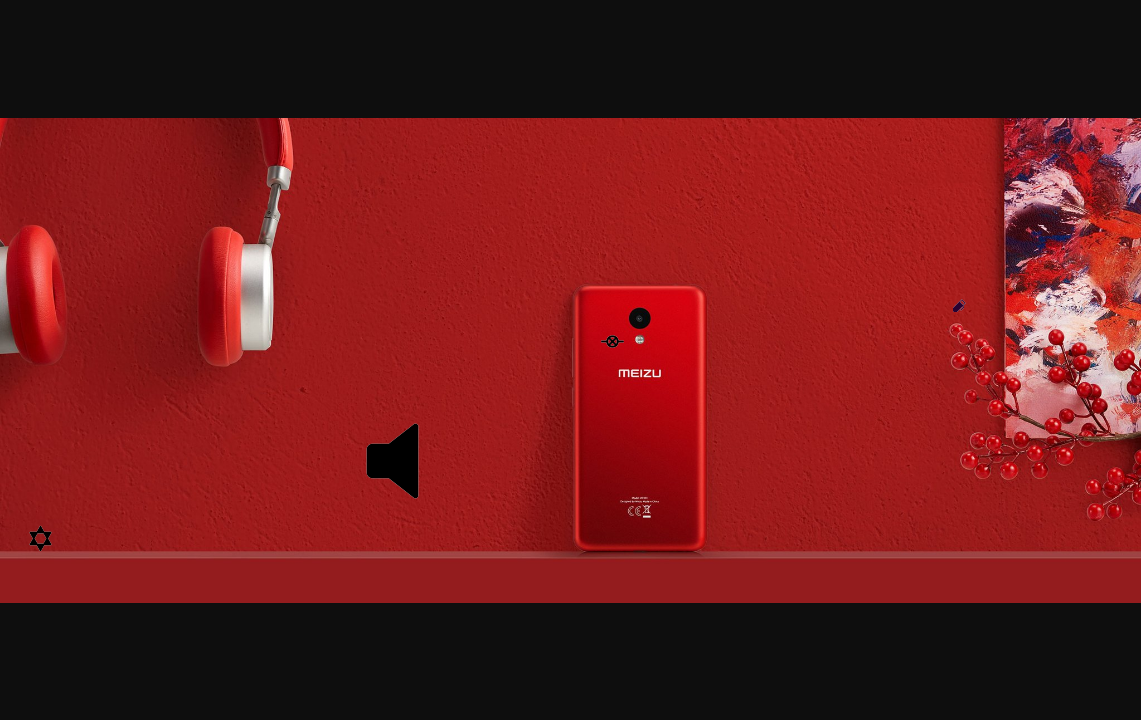 The width and height of the screenshot is (1141, 720). I want to click on indicates jewish or hebrew content, so click(40, 538).